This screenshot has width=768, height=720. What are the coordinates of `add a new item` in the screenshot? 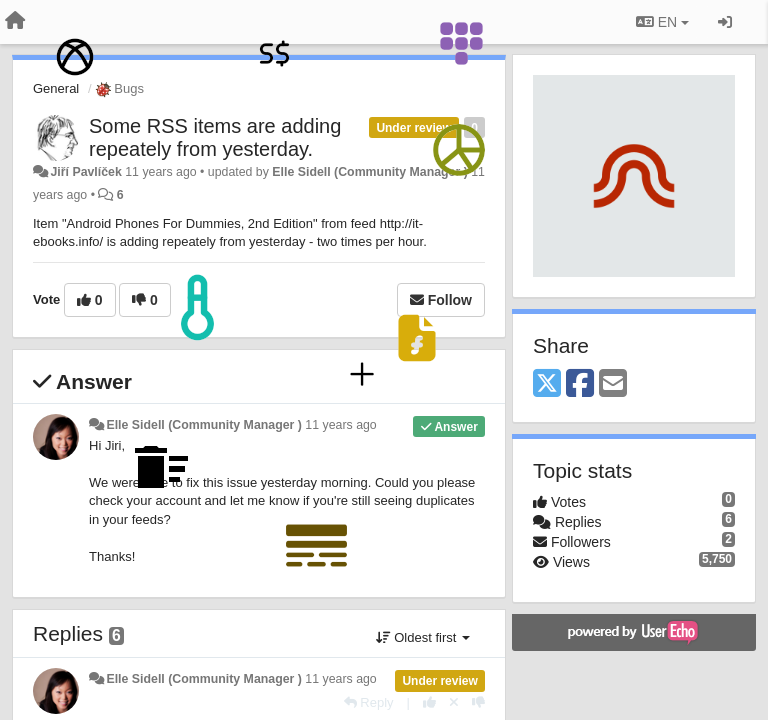 It's located at (362, 374).